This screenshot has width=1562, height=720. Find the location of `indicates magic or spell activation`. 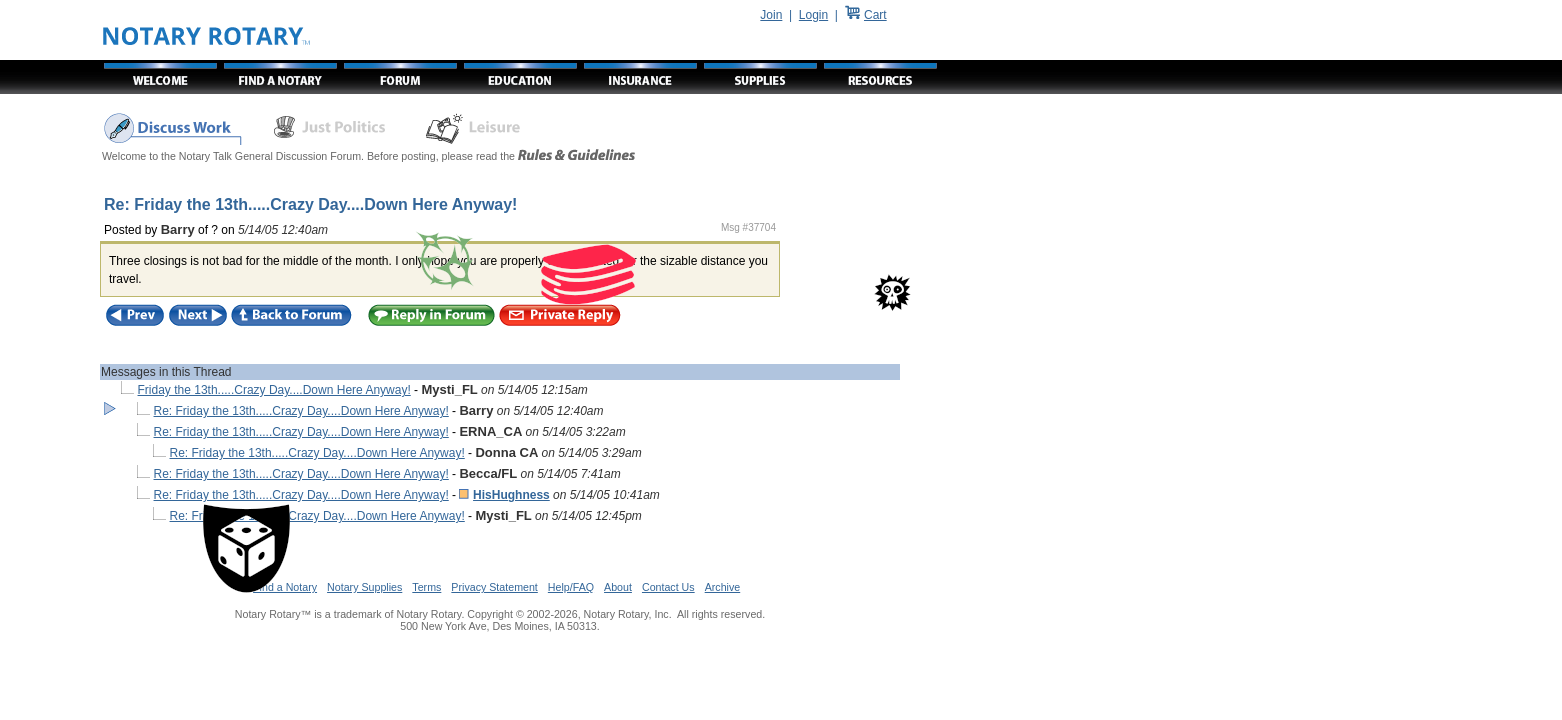

indicates magic or spell activation is located at coordinates (445, 260).